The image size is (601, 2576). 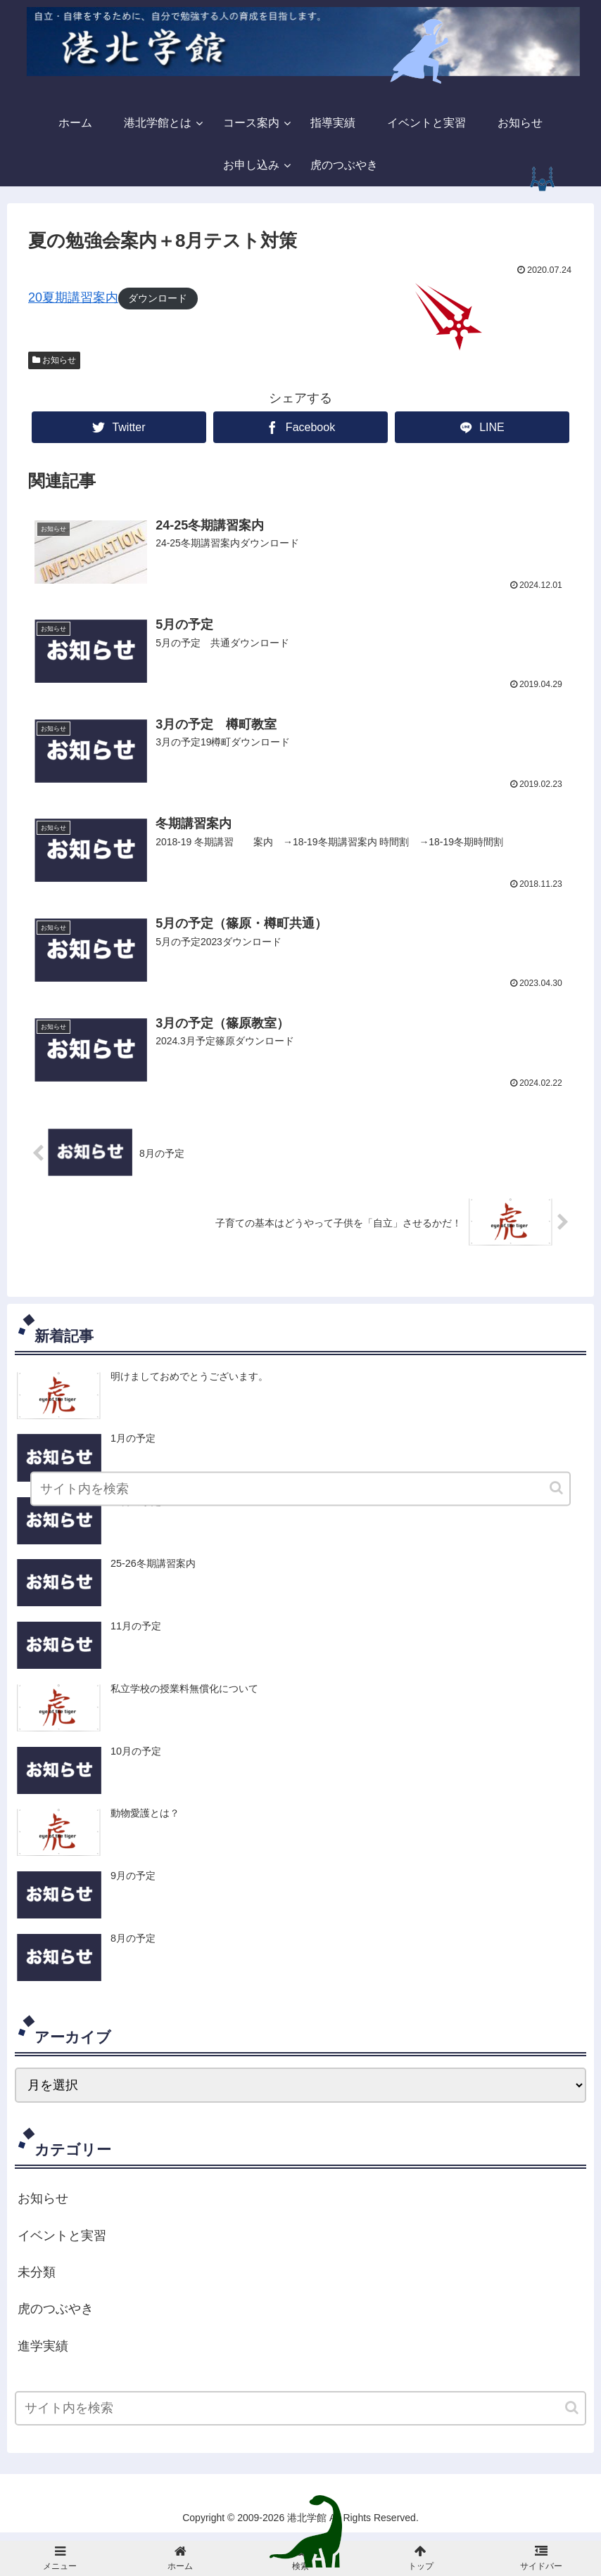 What do you see at coordinates (542, 179) in the screenshot?
I see `indicates a captured or restrained character status` at bounding box center [542, 179].